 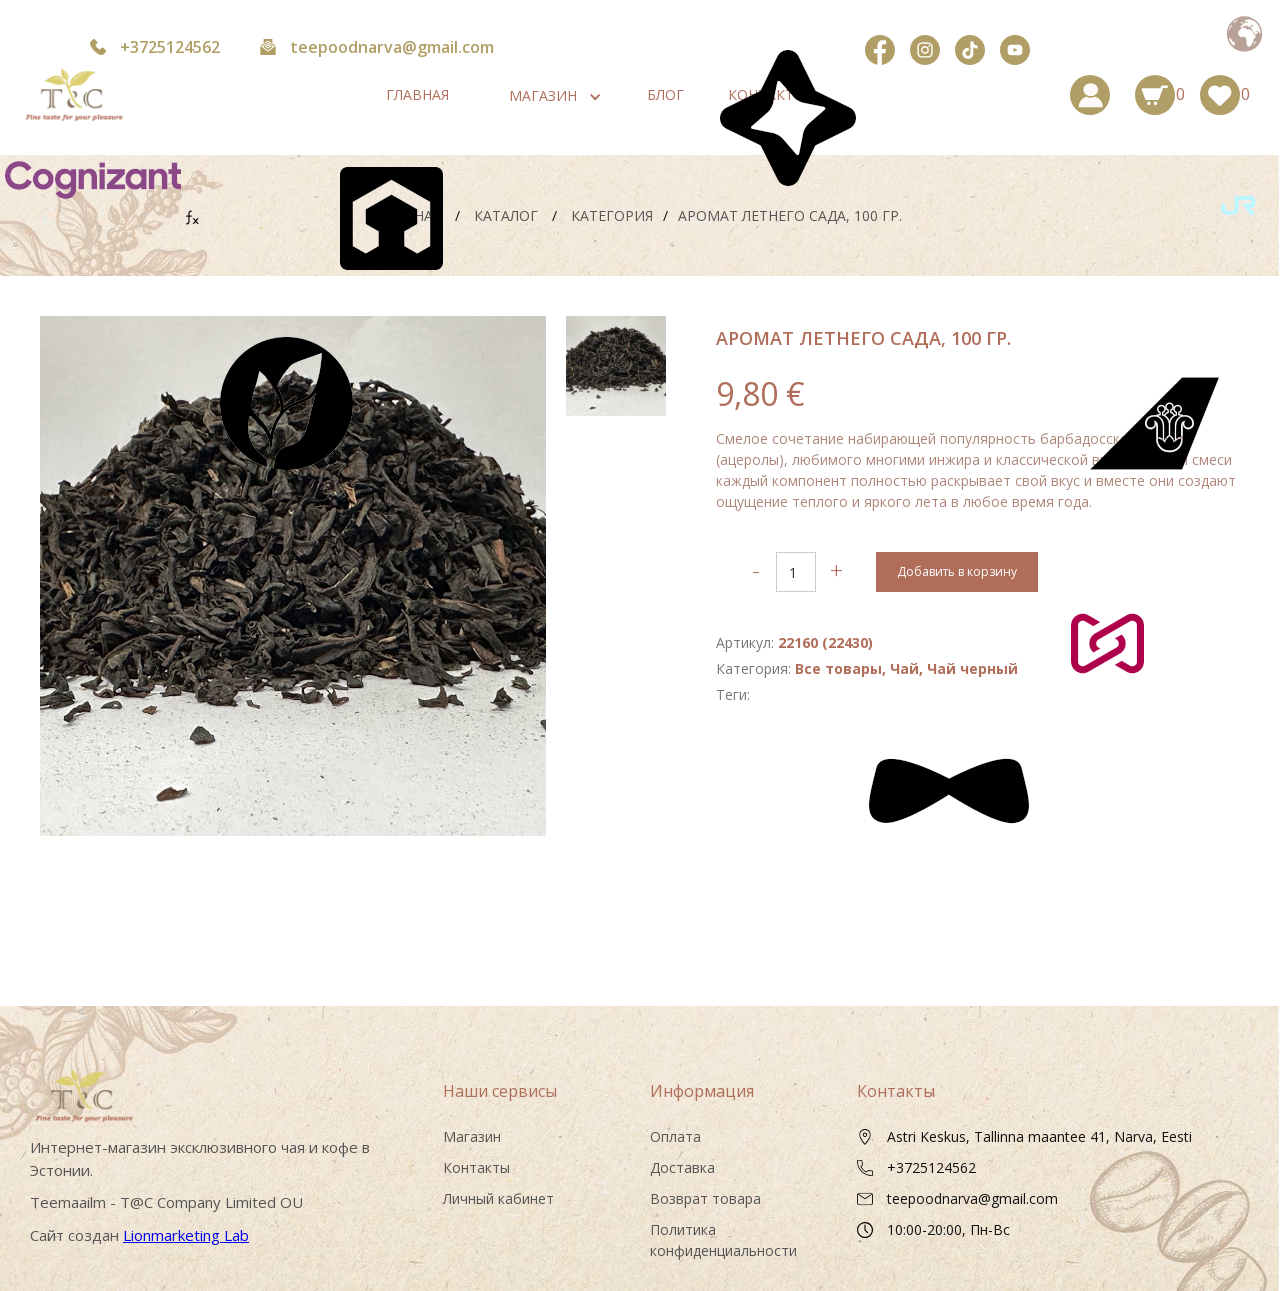 I want to click on perforce version control logo, so click(x=1107, y=643).